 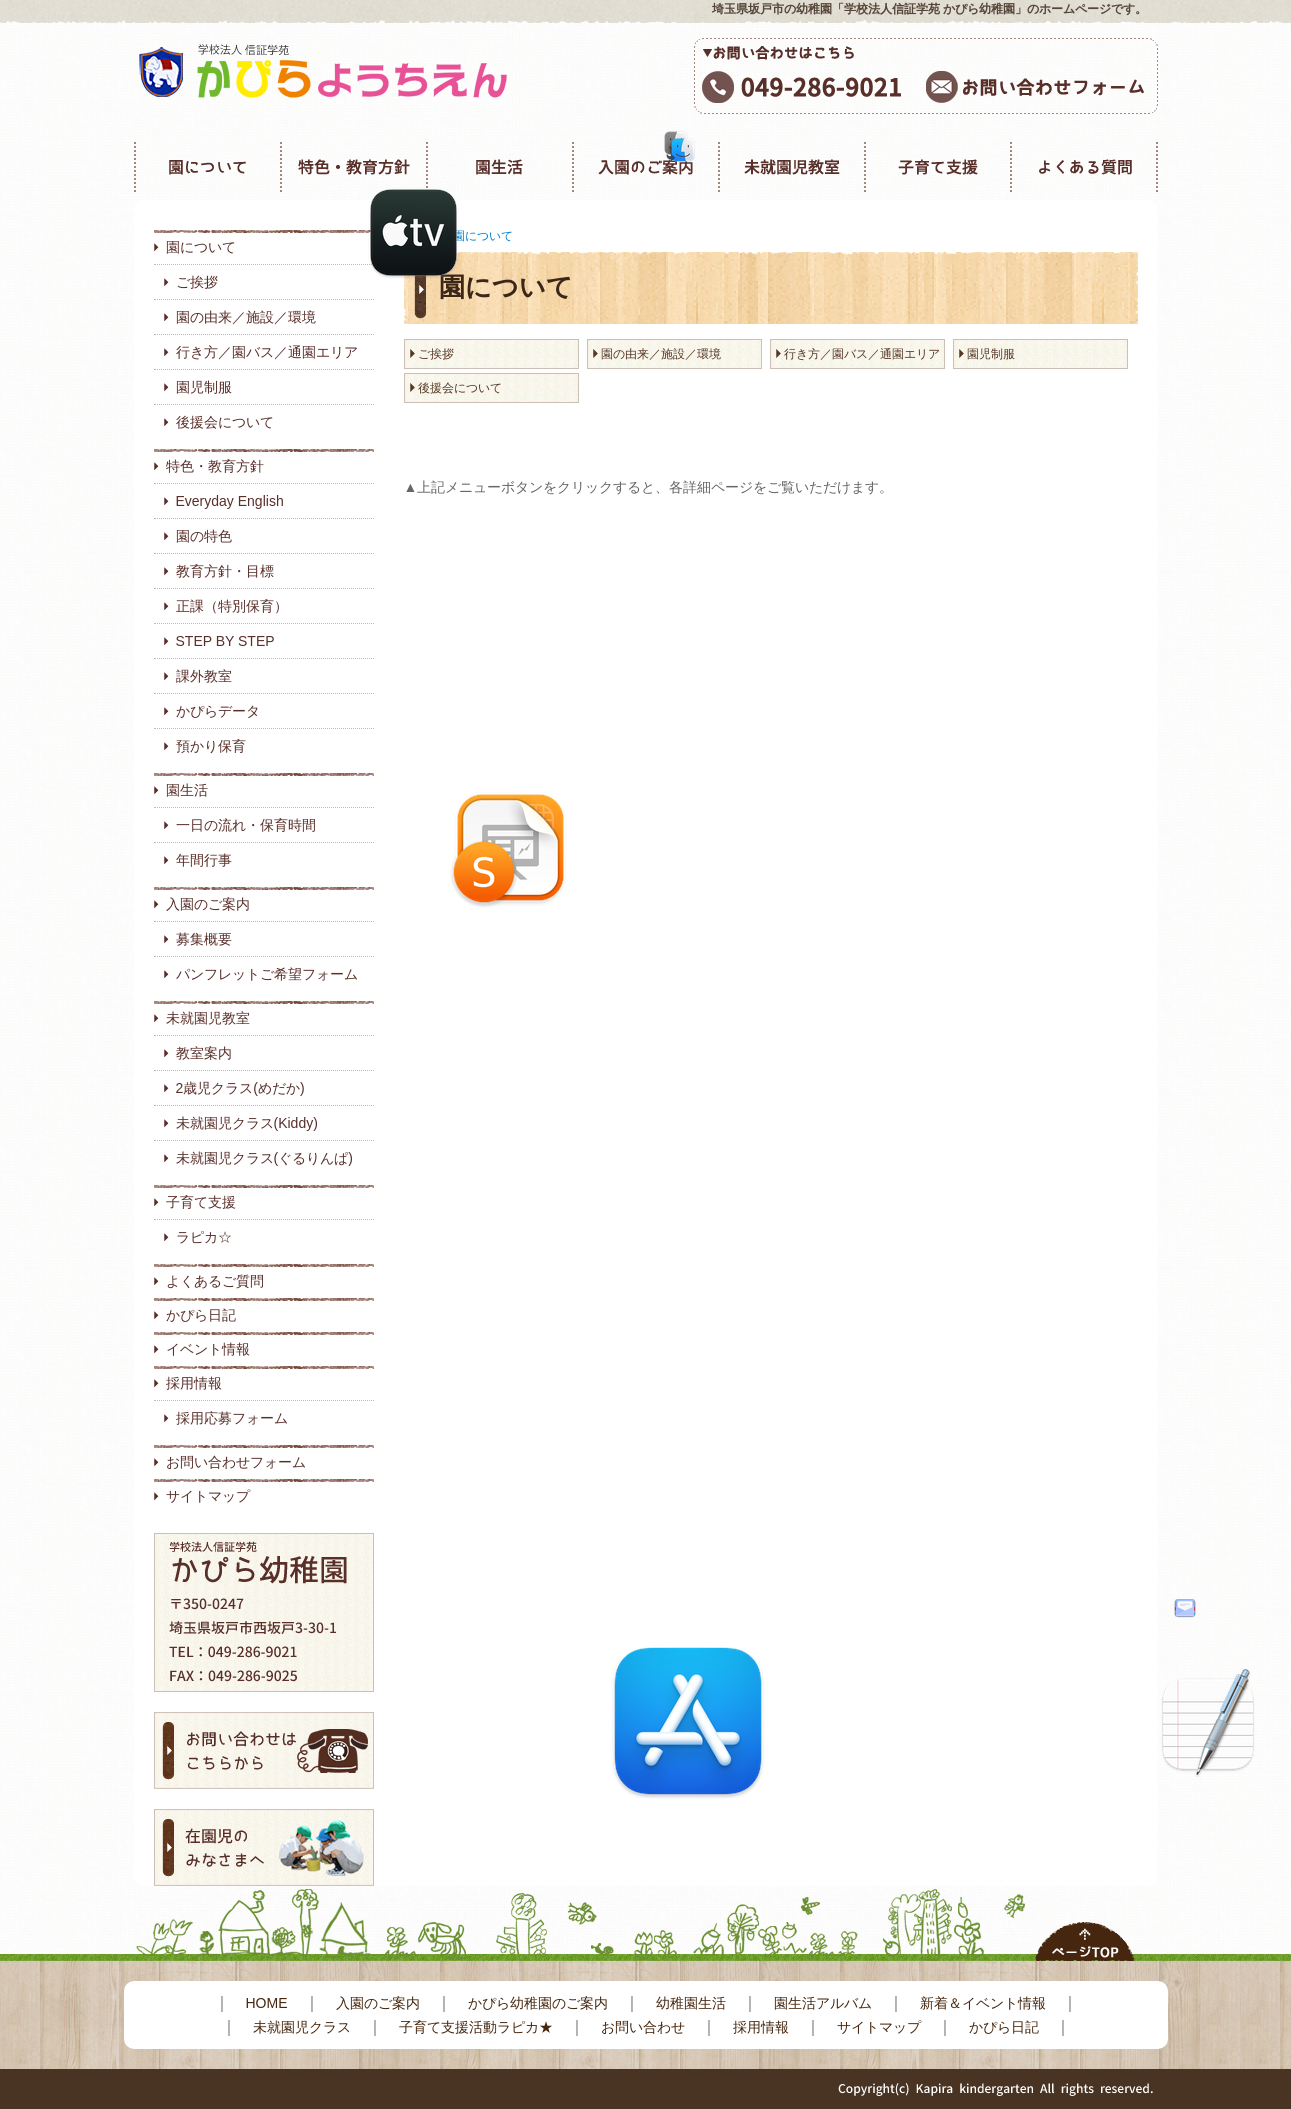 What do you see at coordinates (1208, 1724) in the screenshot?
I see `open TextEdit app for basic text editing` at bounding box center [1208, 1724].